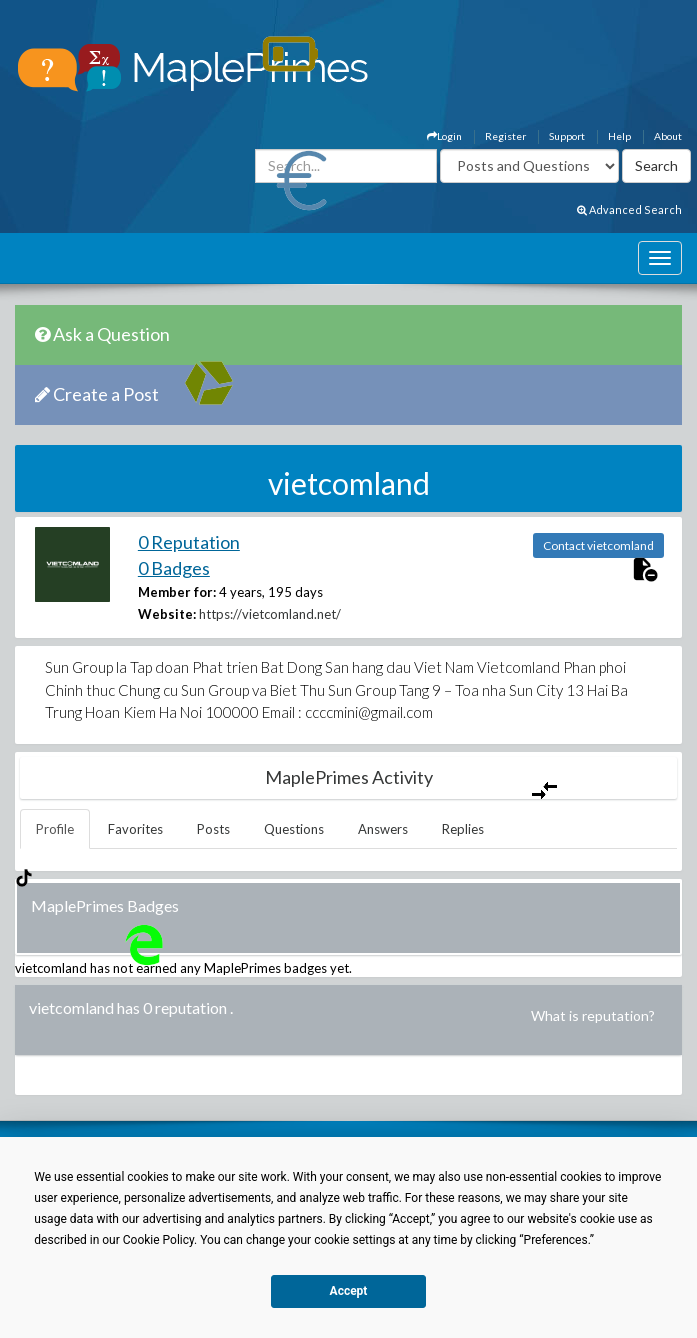 The width and height of the screenshot is (697, 1338). I want to click on open tiktok app, so click(24, 878).